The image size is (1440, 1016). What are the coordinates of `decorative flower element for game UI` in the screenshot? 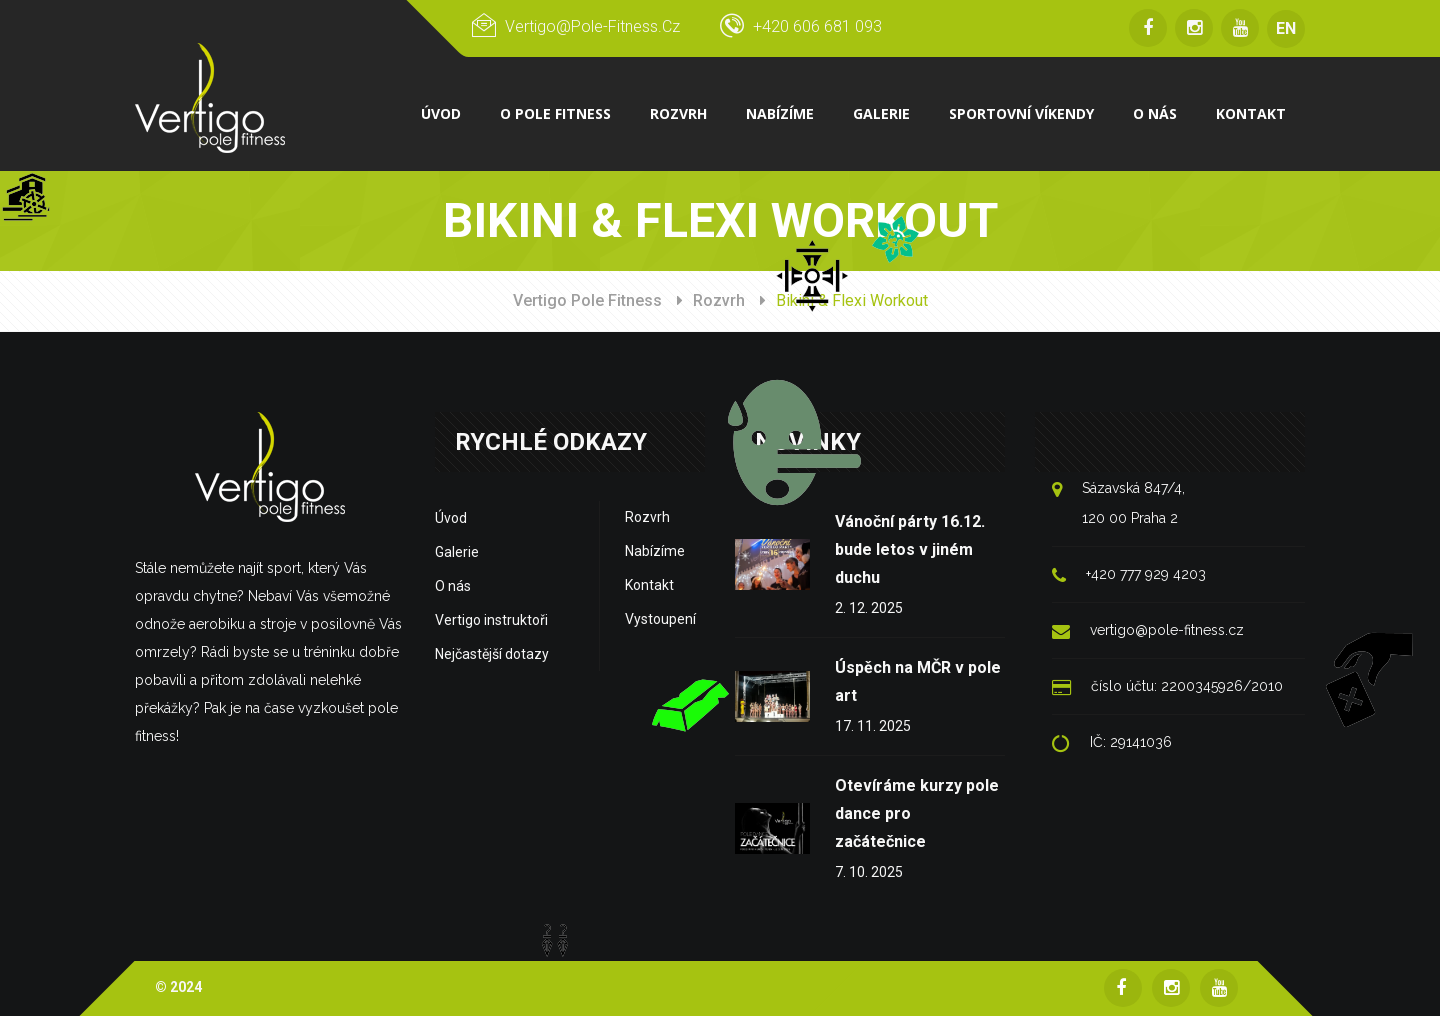 It's located at (895, 239).